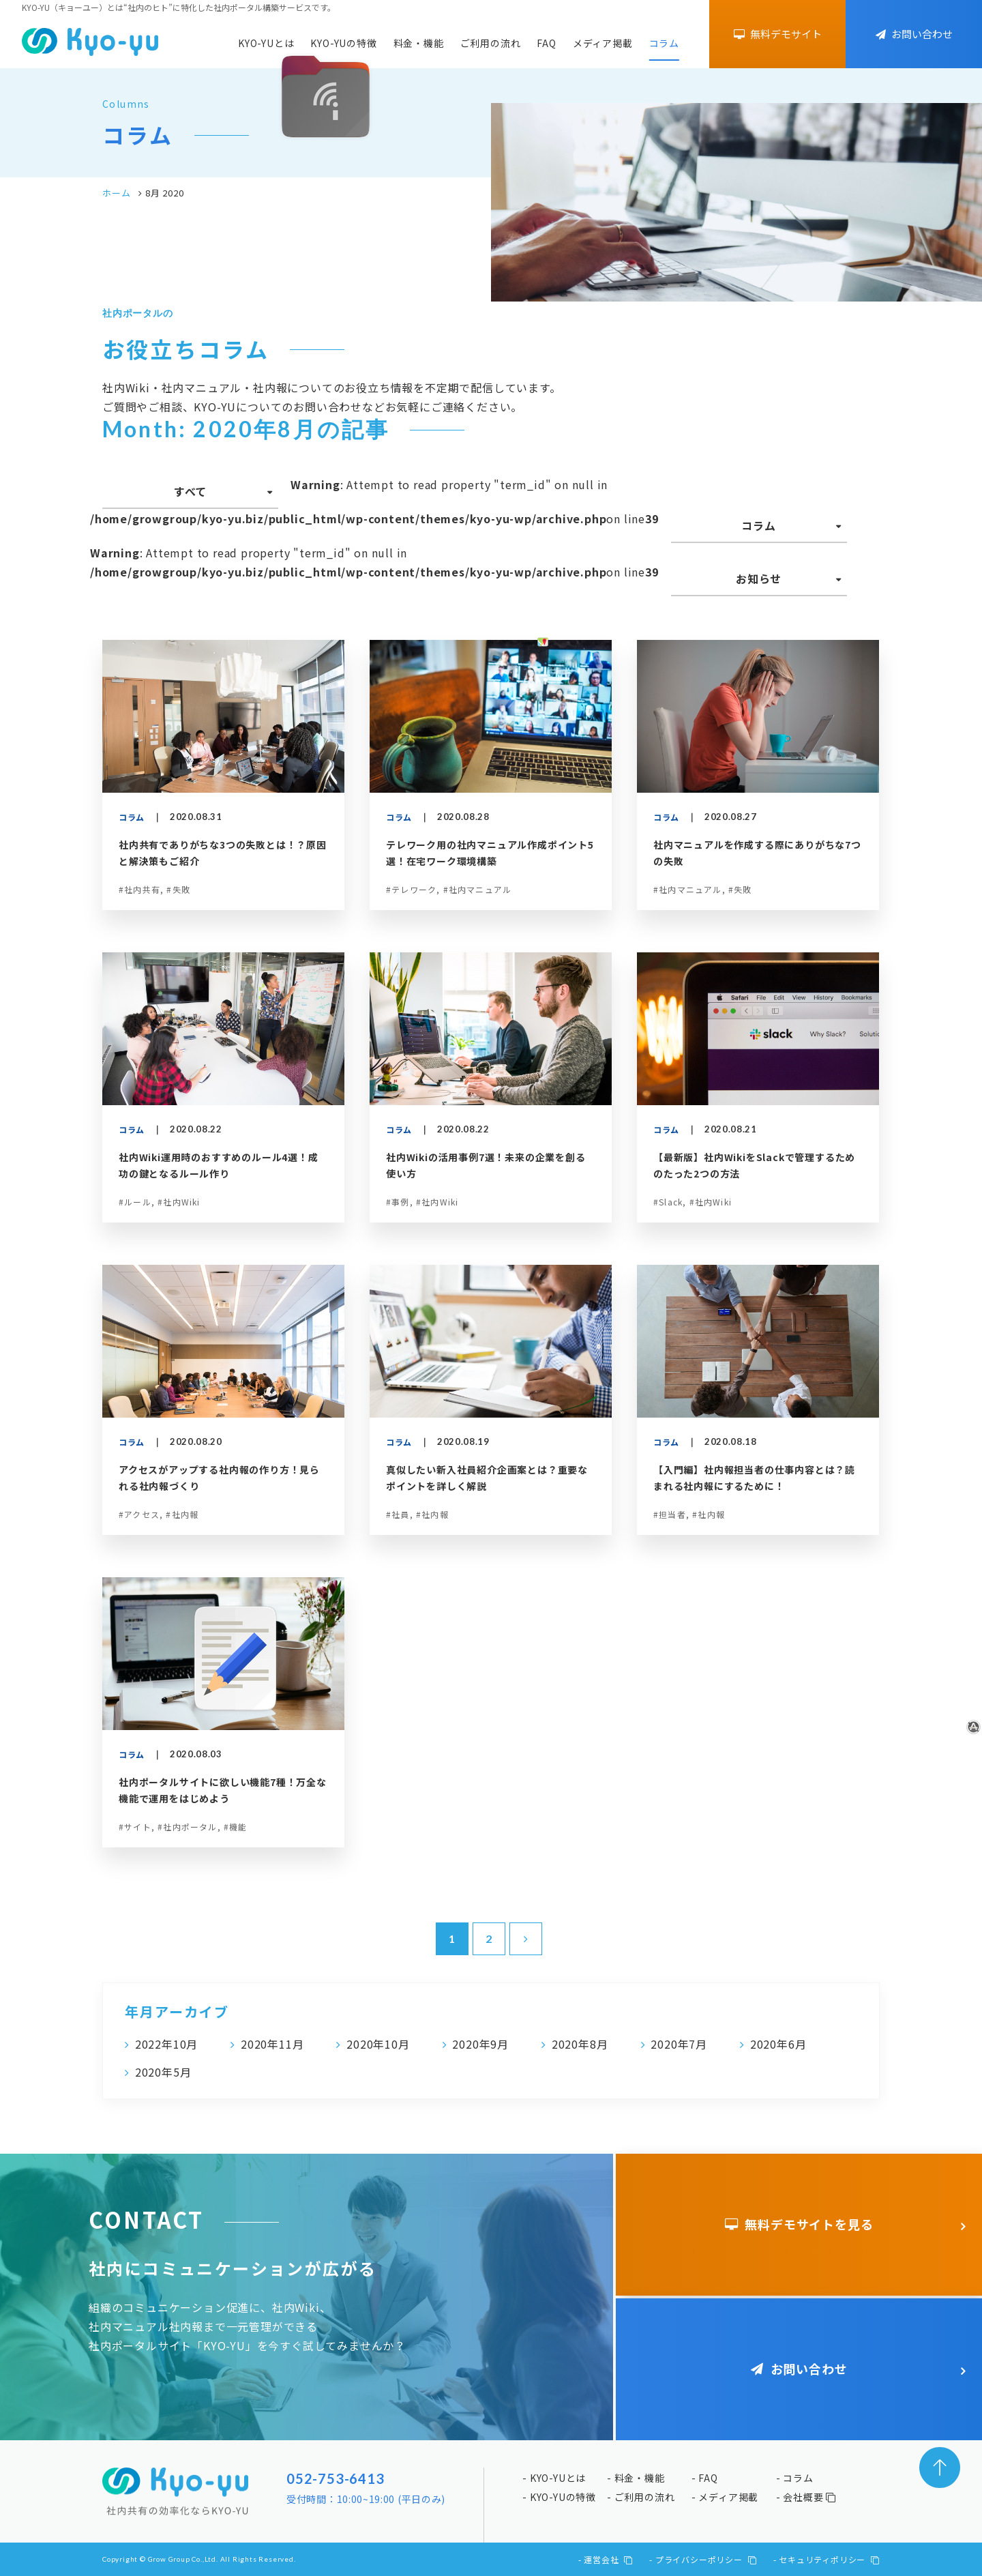  What do you see at coordinates (973, 1727) in the screenshot?
I see `open the software updater application` at bounding box center [973, 1727].